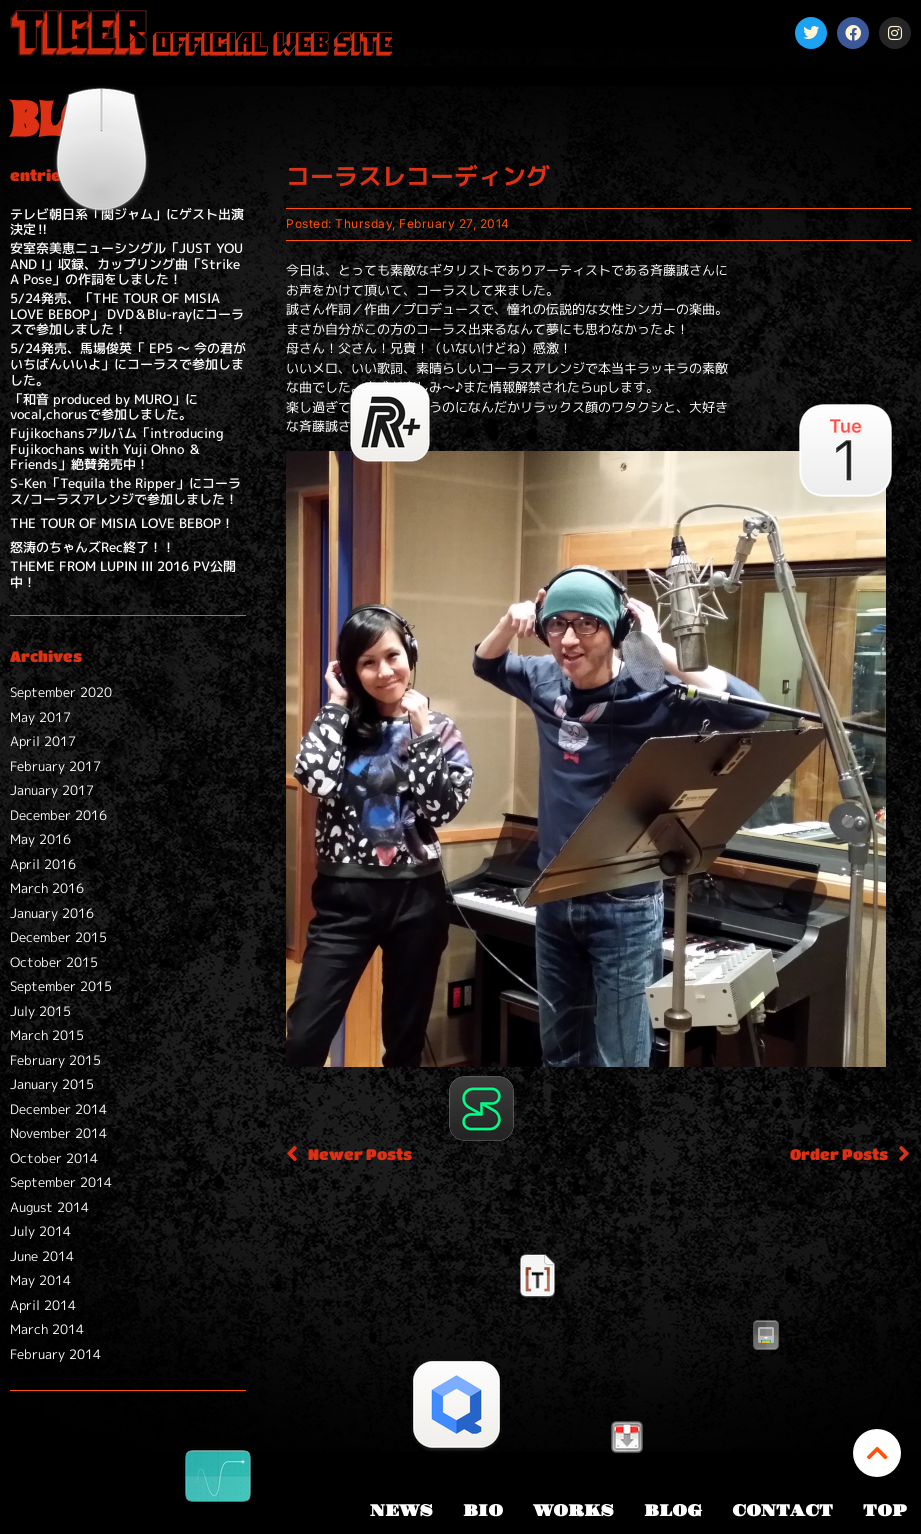 This screenshot has width=921, height=1534. What do you see at coordinates (218, 1476) in the screenshot?
I see `open system resource monitor` at bounding box center [218, 1476].